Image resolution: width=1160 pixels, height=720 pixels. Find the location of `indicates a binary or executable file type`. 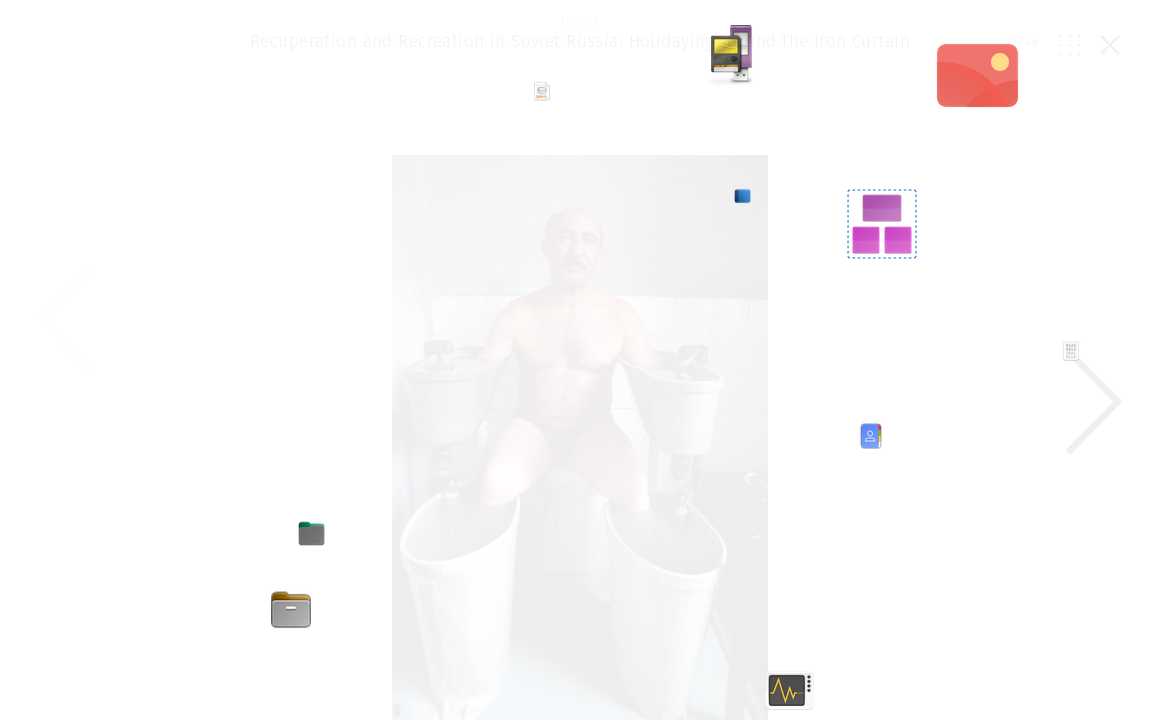

indicates a binary or executable file type is located at coordinates (1071, 351).